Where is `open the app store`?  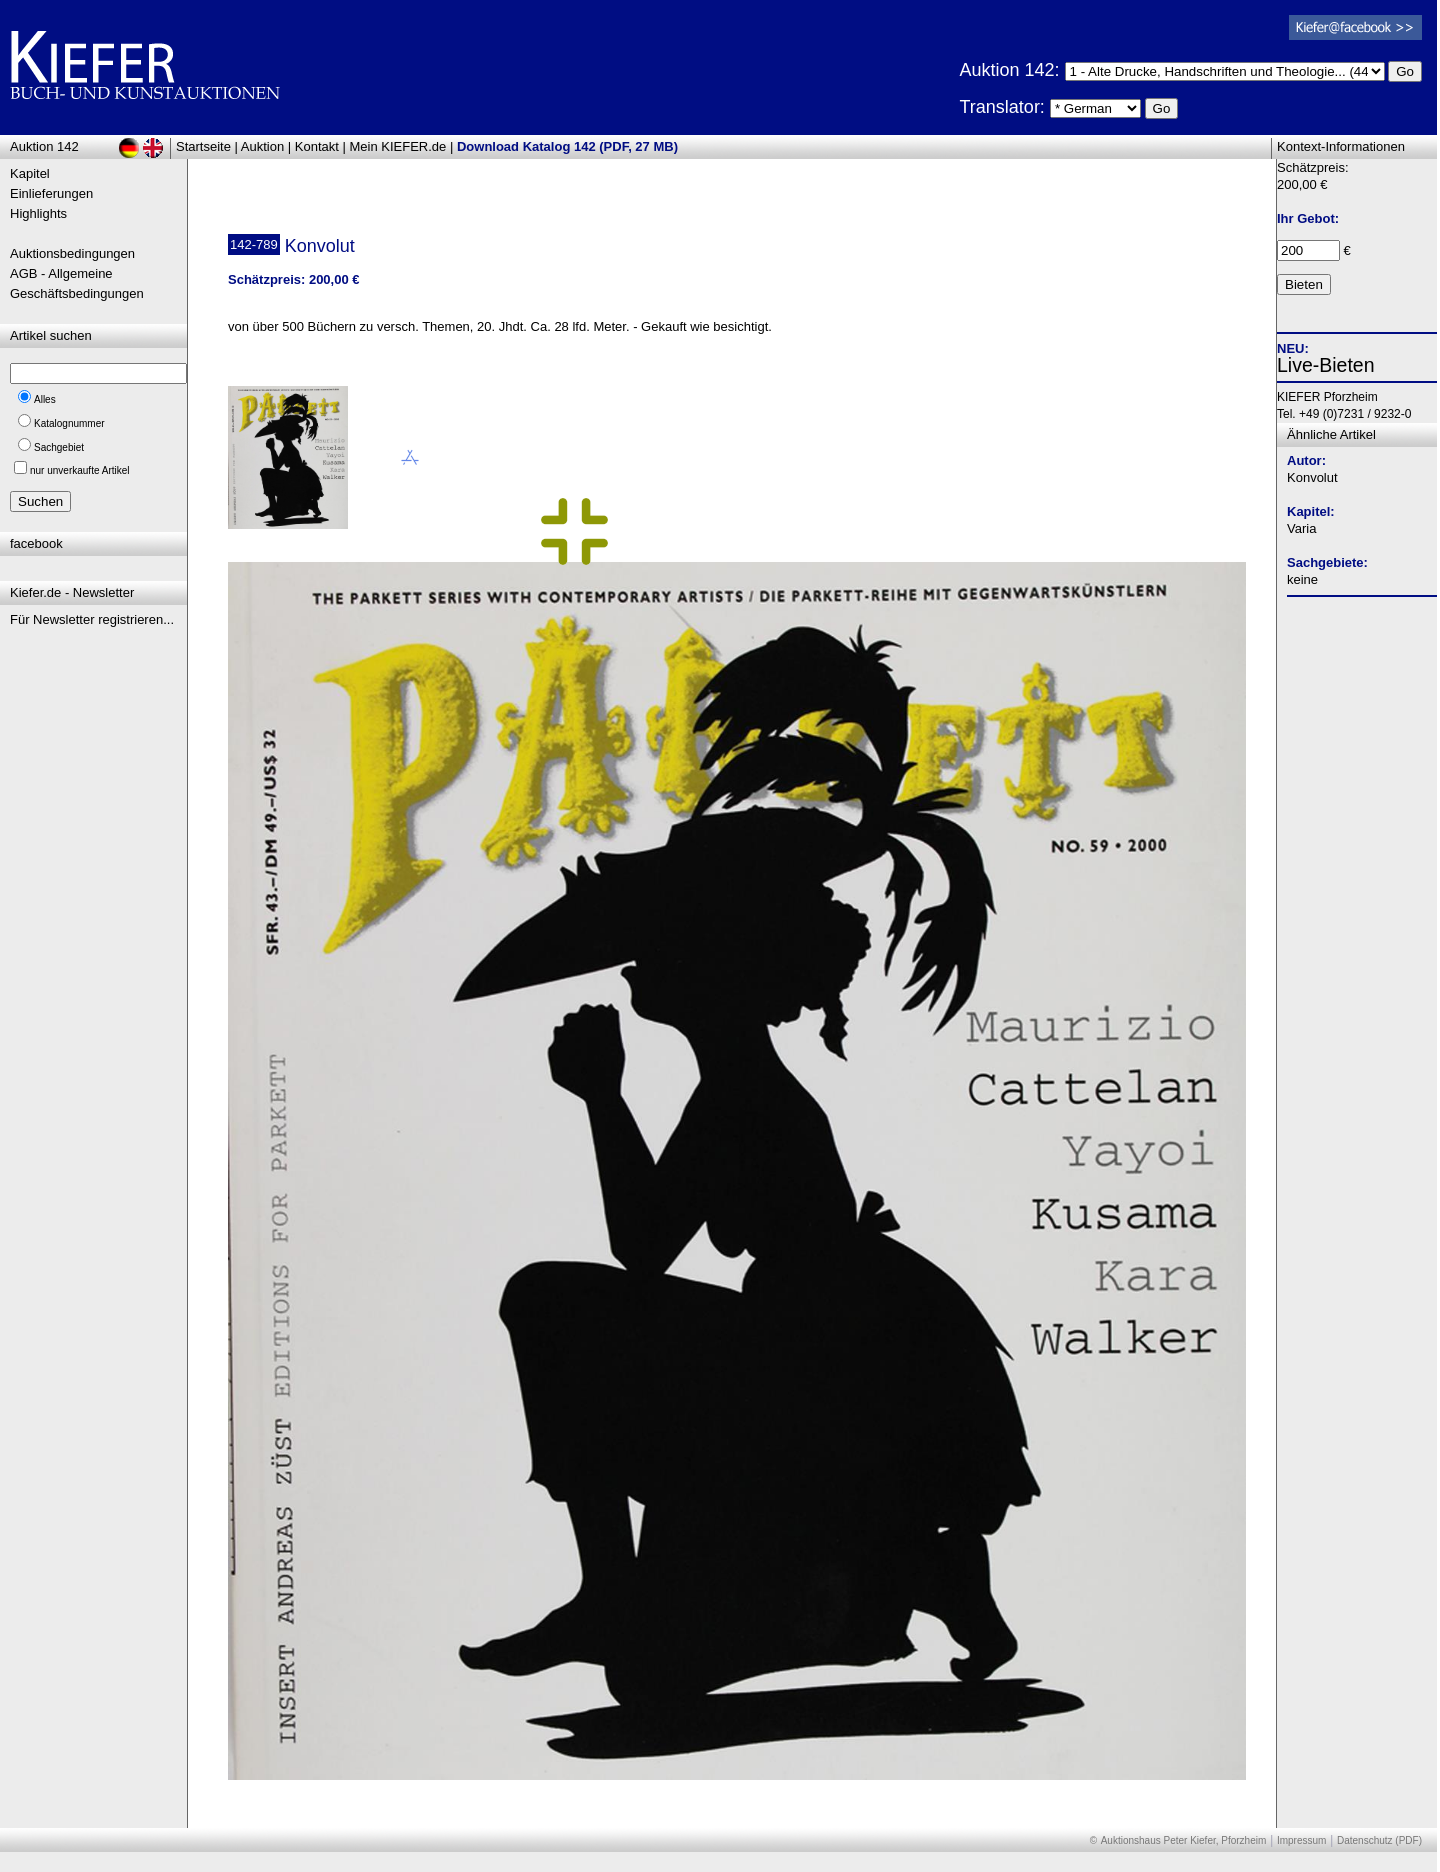
open the app store is located at coordinates (410, 458).